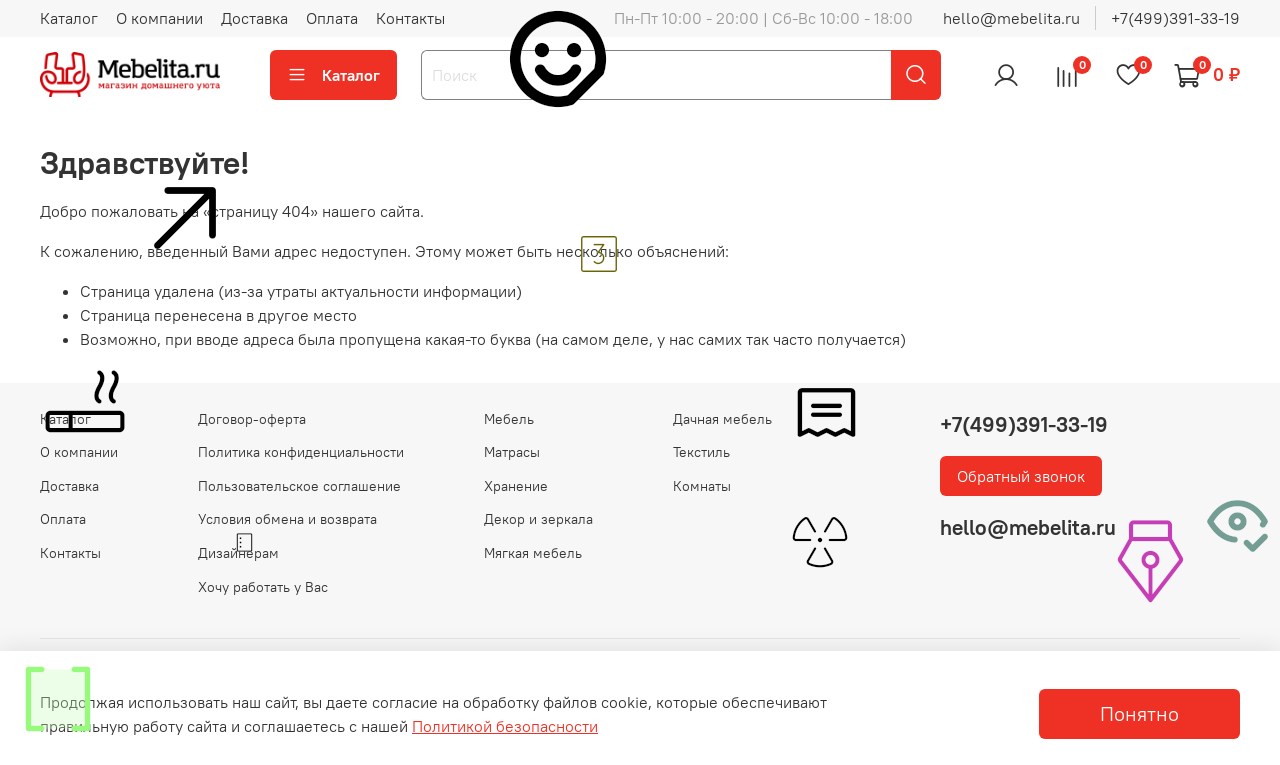 The image size is (1280, 765). What do you see at coordinates (185, 218) in the screenshot?
I see `open link in new tab or window` at bounding box center [185, 218].